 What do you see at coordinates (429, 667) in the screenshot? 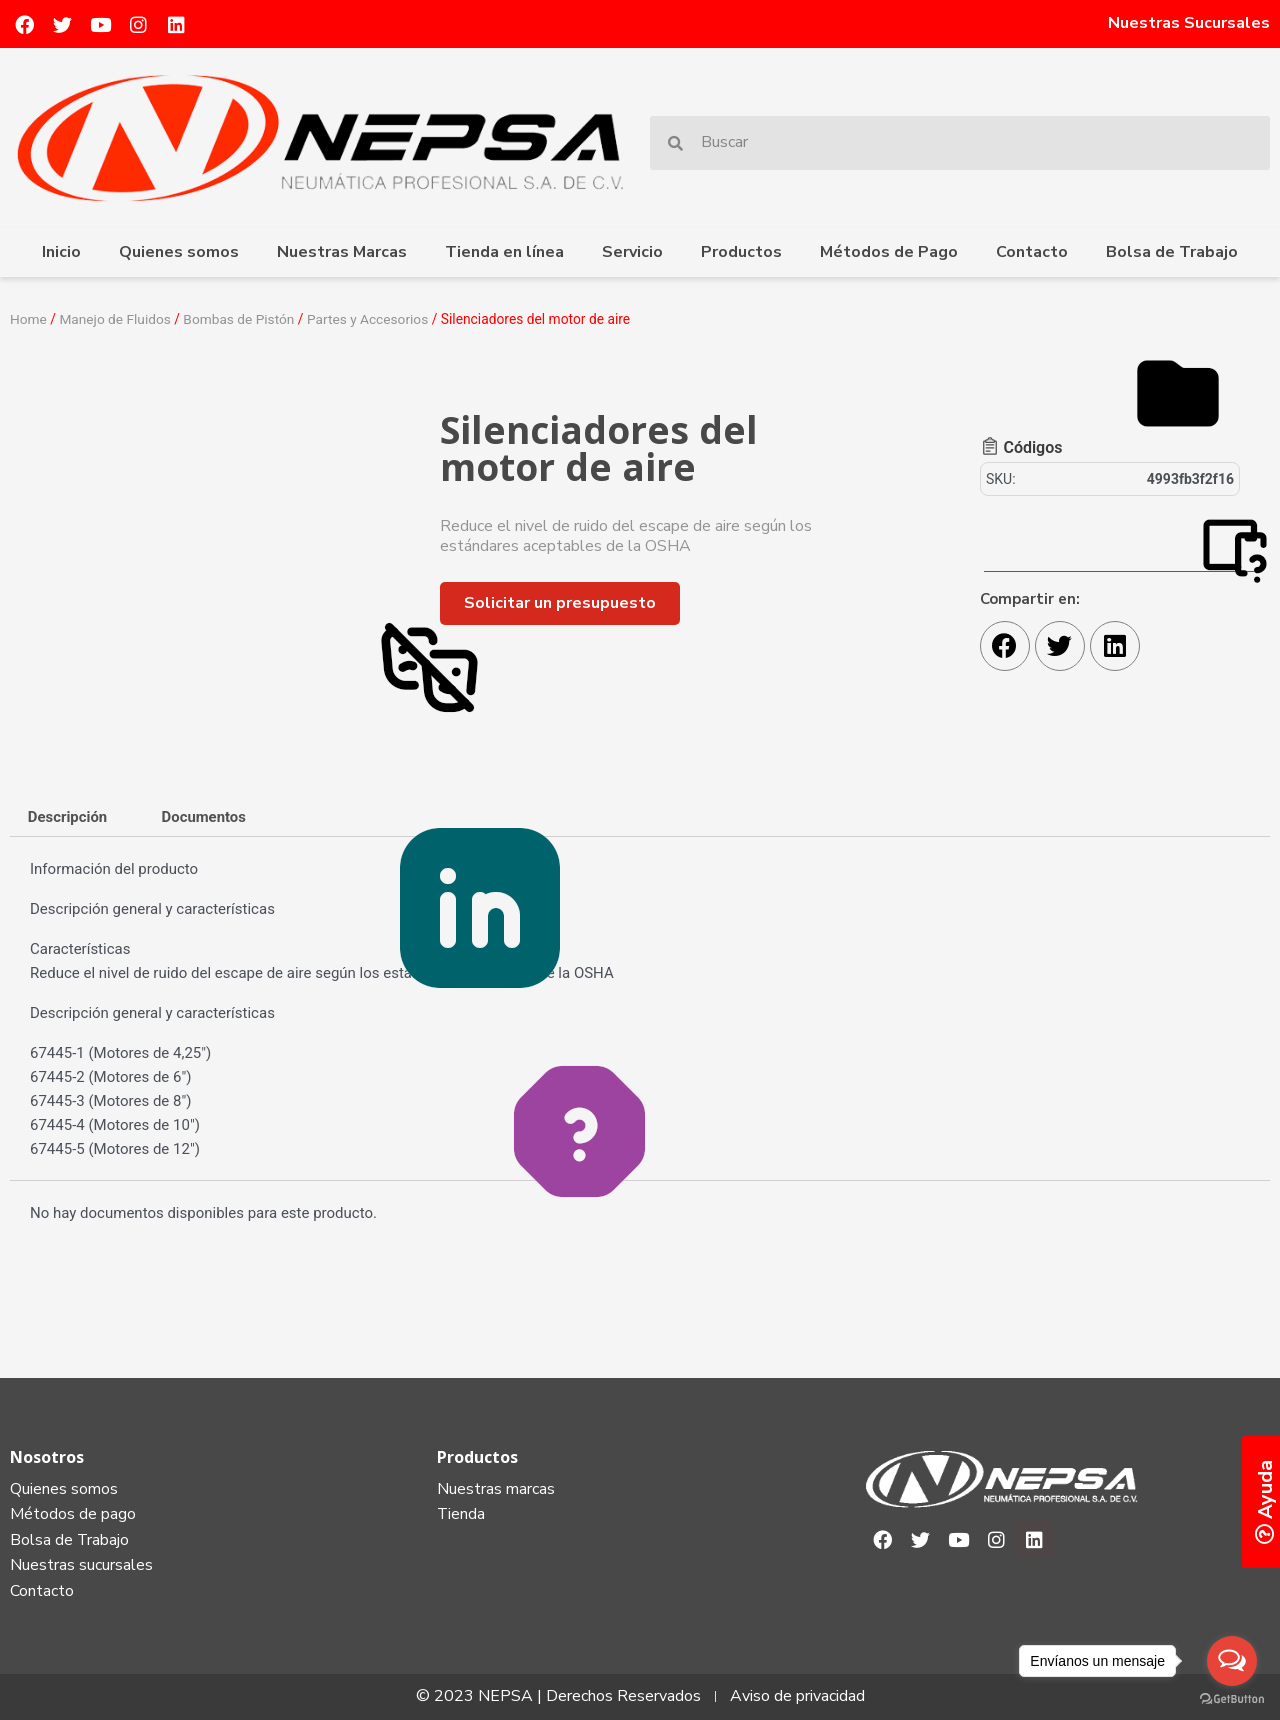
I see `disable theater or entertainment mode` at bounding box center [429, 667].